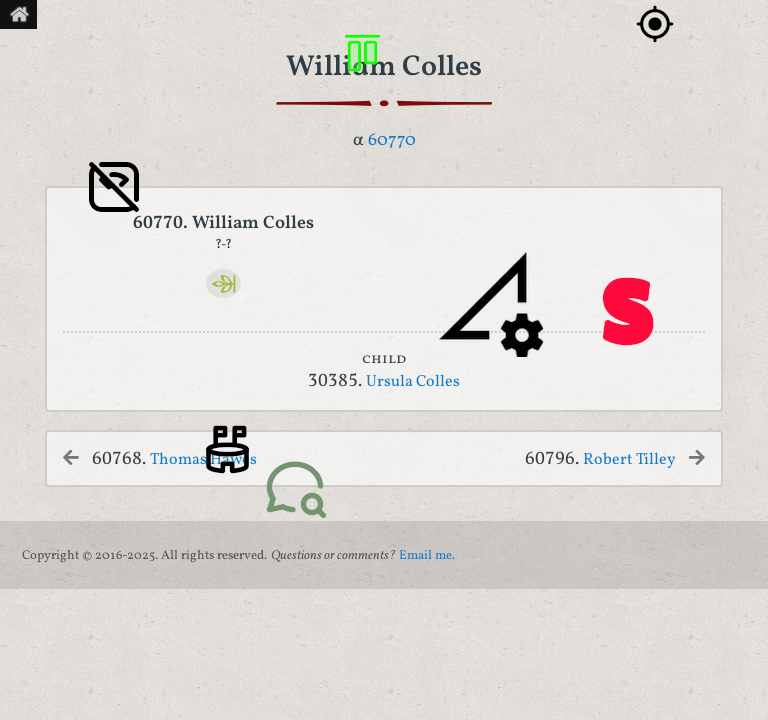  Describe the element at coordinates (295, 487) in the screenshot. I see `search through your messages` at that location.